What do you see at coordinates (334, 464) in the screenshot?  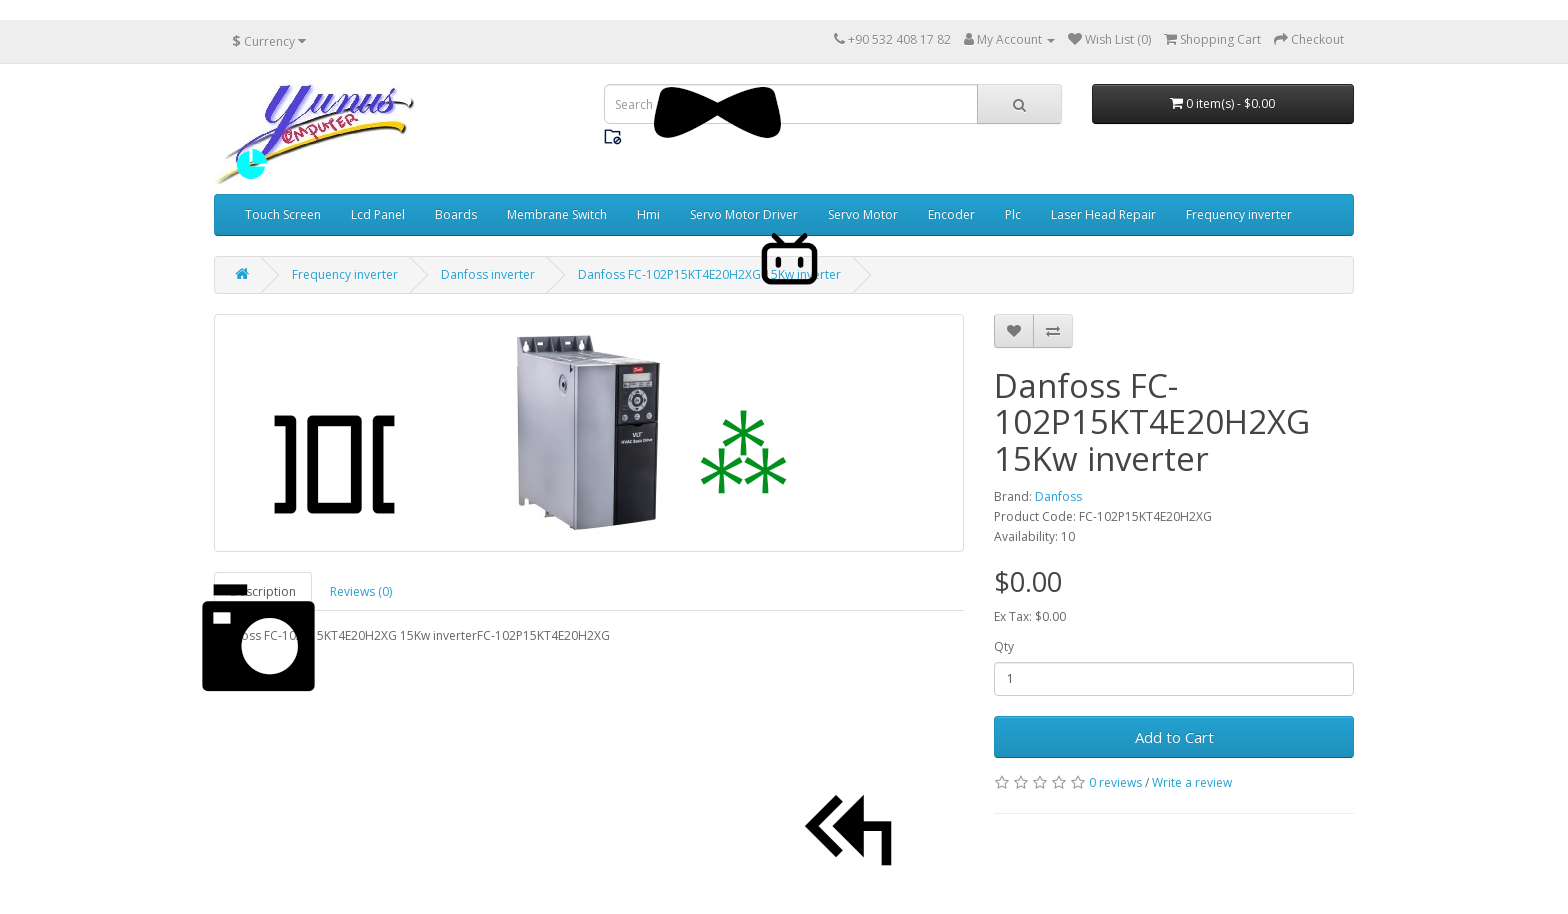 I see `switch to carousel view mode` at bounding box center [334, 464].